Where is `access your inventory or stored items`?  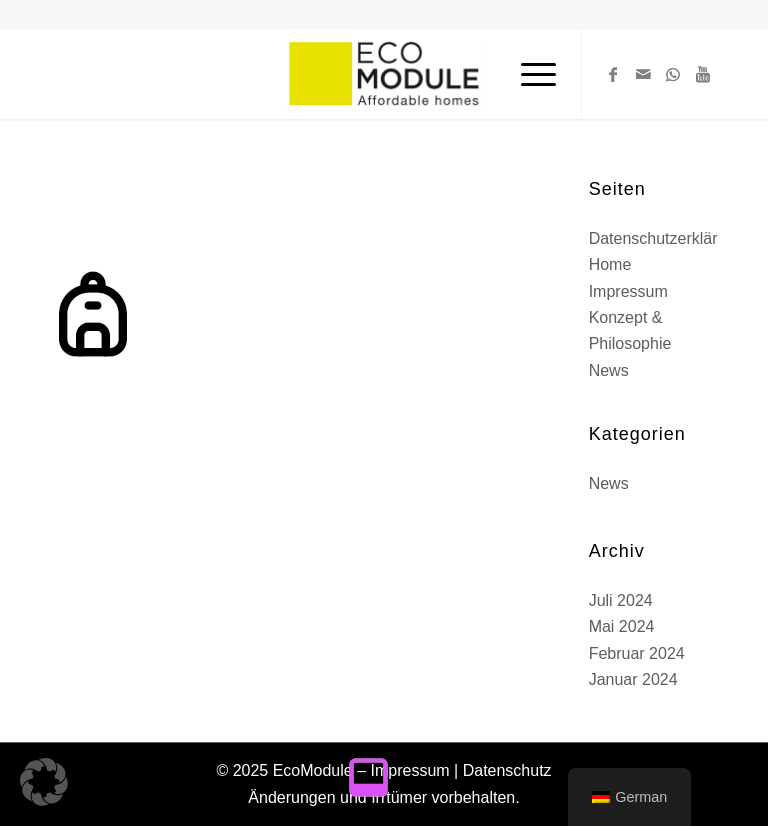
access your inventory or stored items is located at coordinates (93, 314).